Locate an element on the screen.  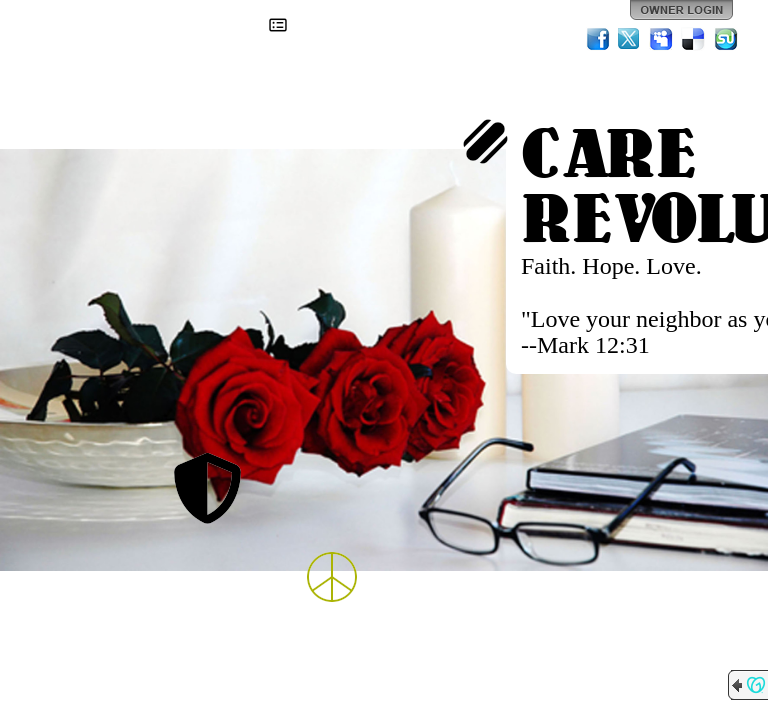
view list details or summary is located at coordinates (278, 25).